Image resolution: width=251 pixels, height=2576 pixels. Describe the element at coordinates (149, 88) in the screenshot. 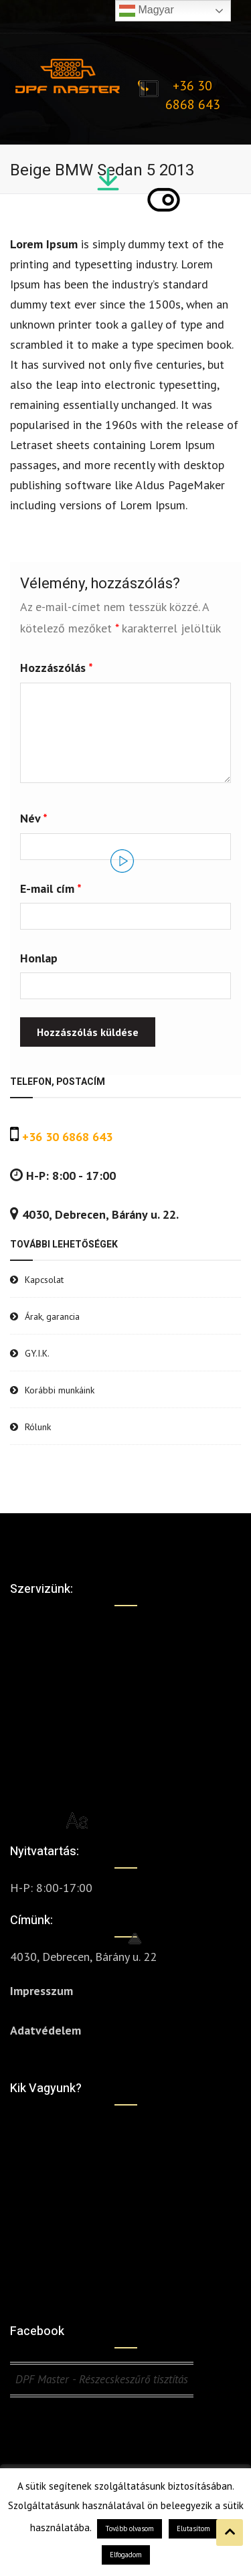

I see `toggle sidebar panel visibility` at that location.